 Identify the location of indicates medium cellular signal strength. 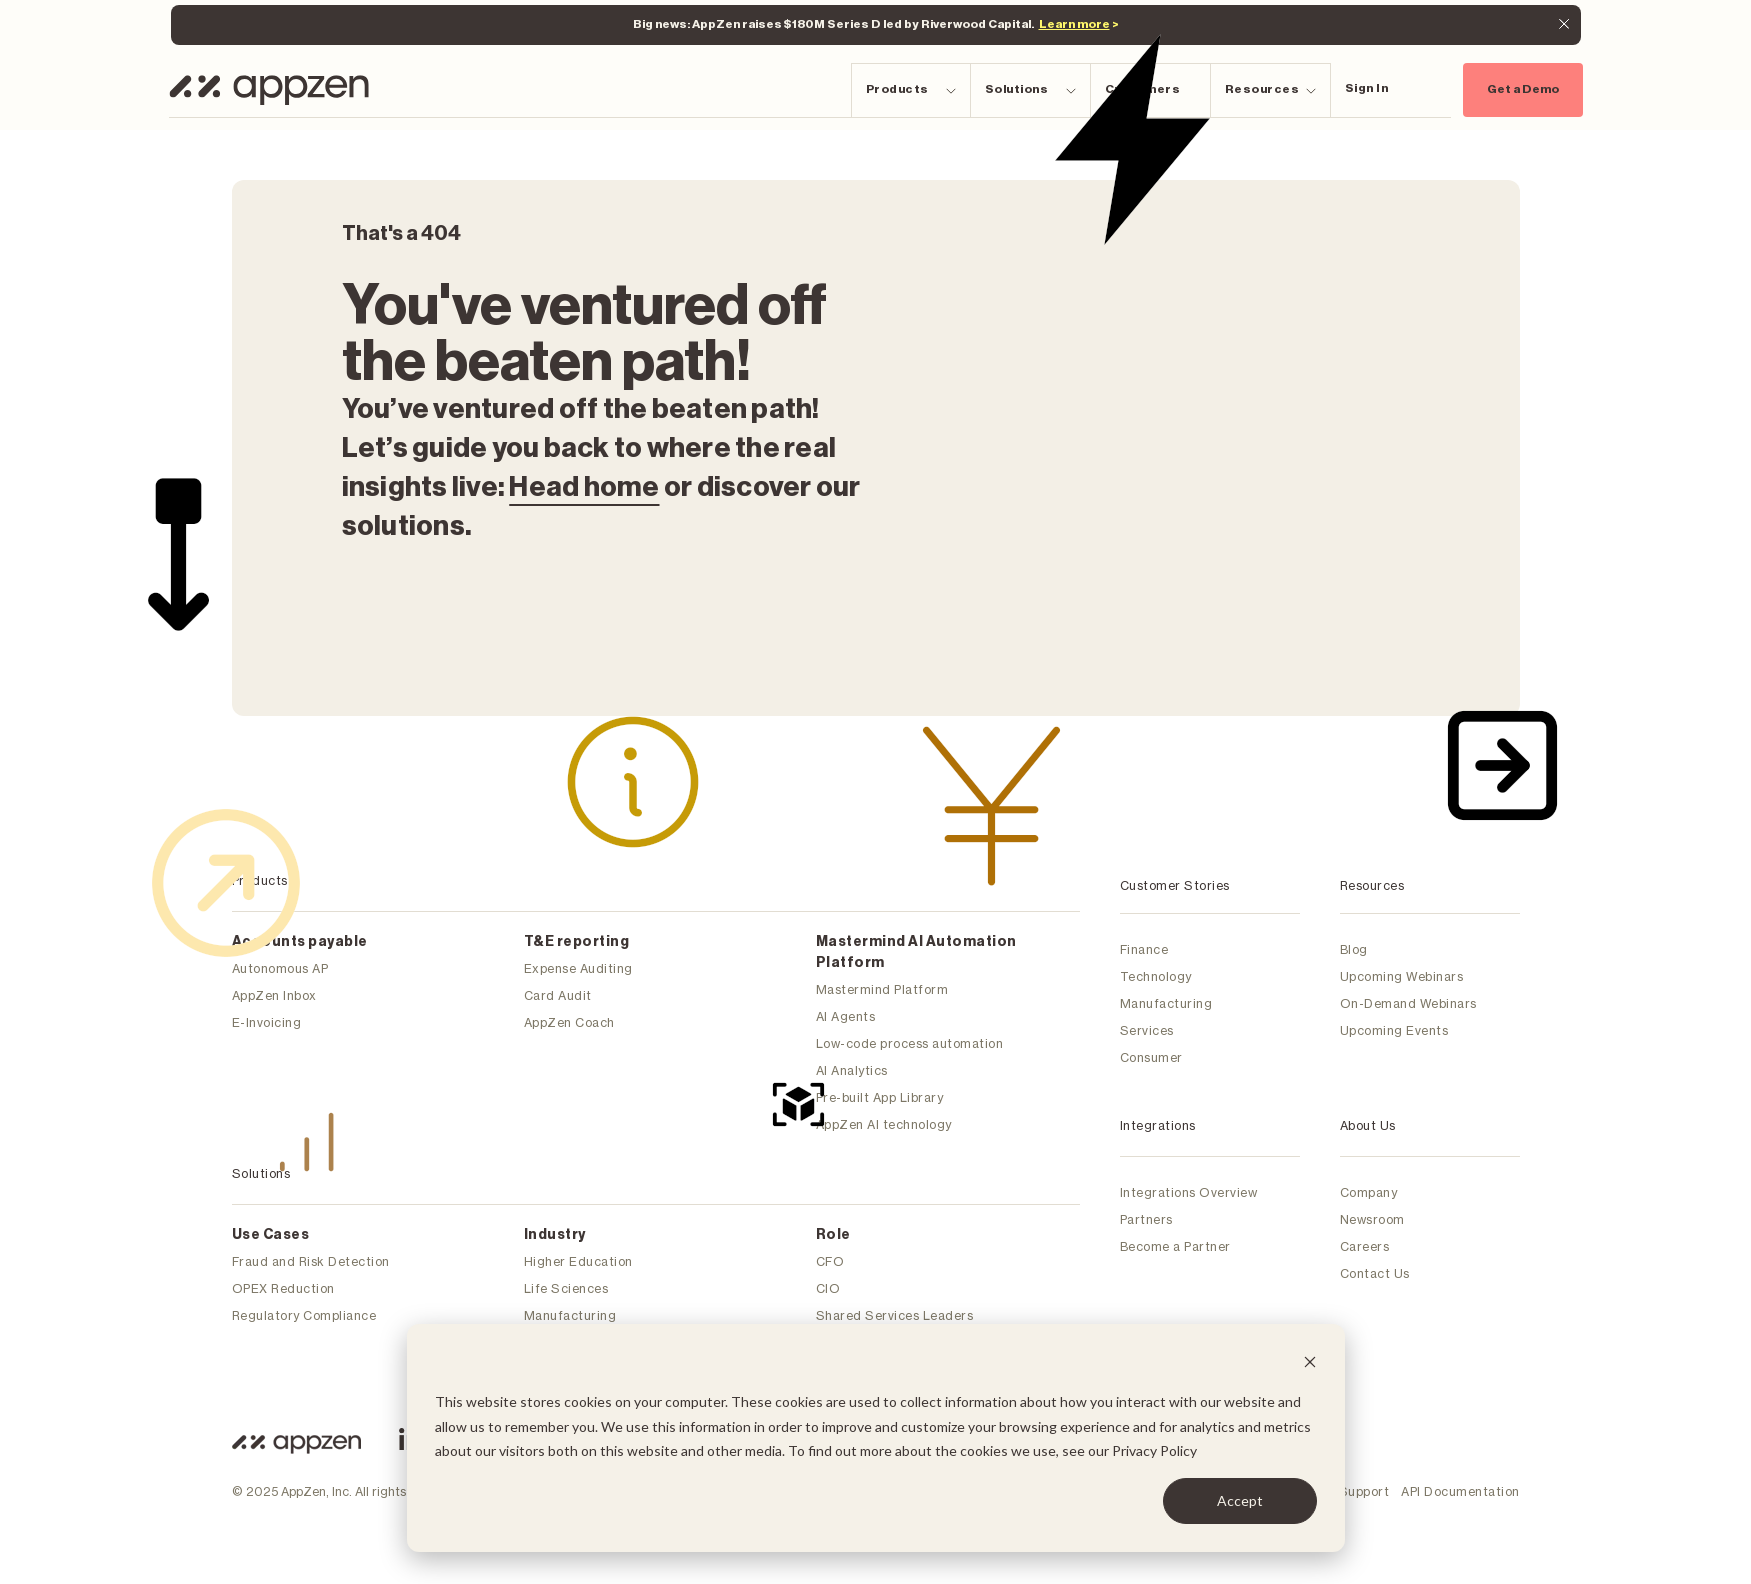
(336, 1125).